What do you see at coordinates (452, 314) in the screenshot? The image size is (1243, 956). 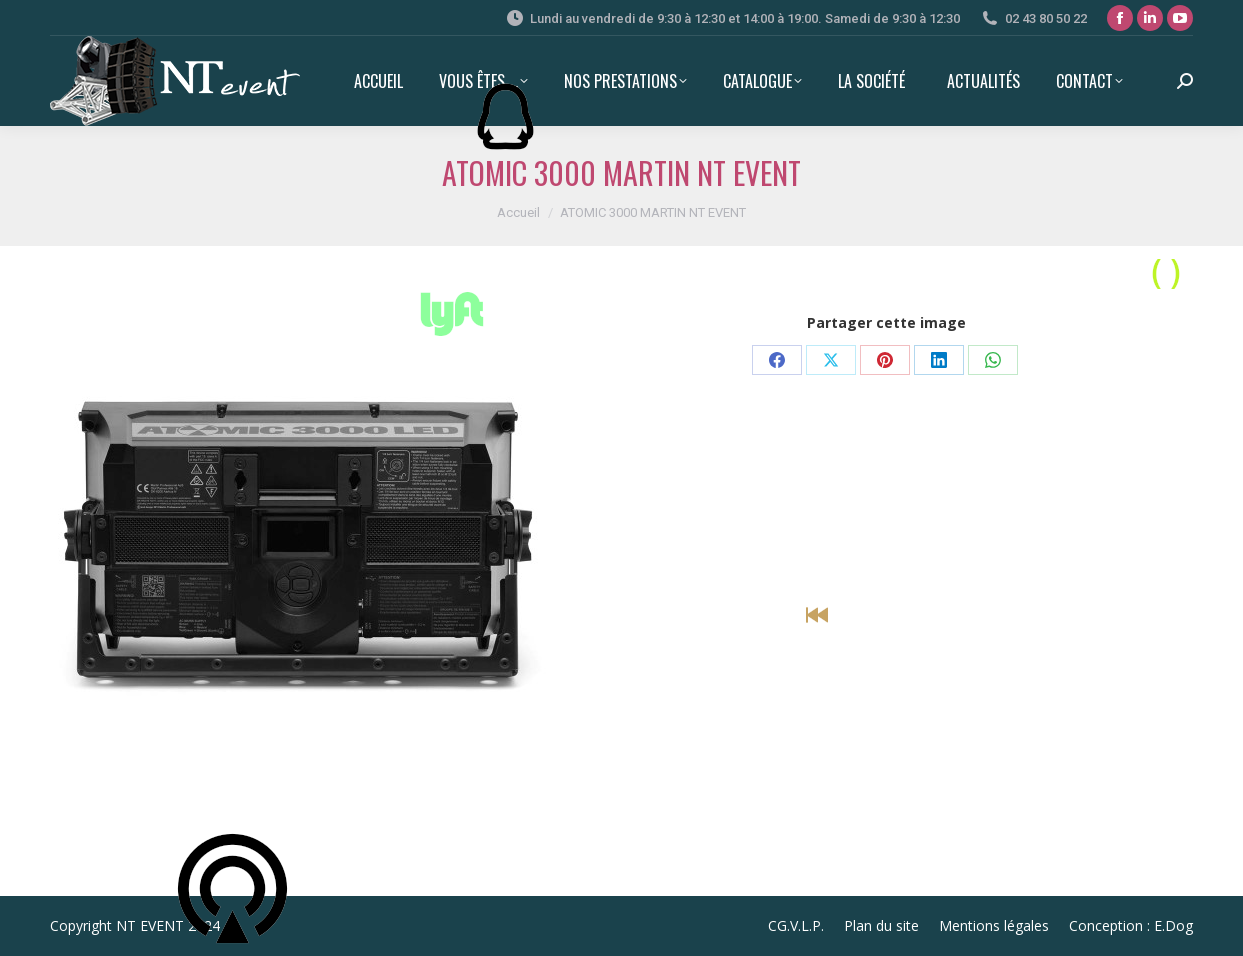 I see `open the Lyft app` at bounding box center [452, 314].